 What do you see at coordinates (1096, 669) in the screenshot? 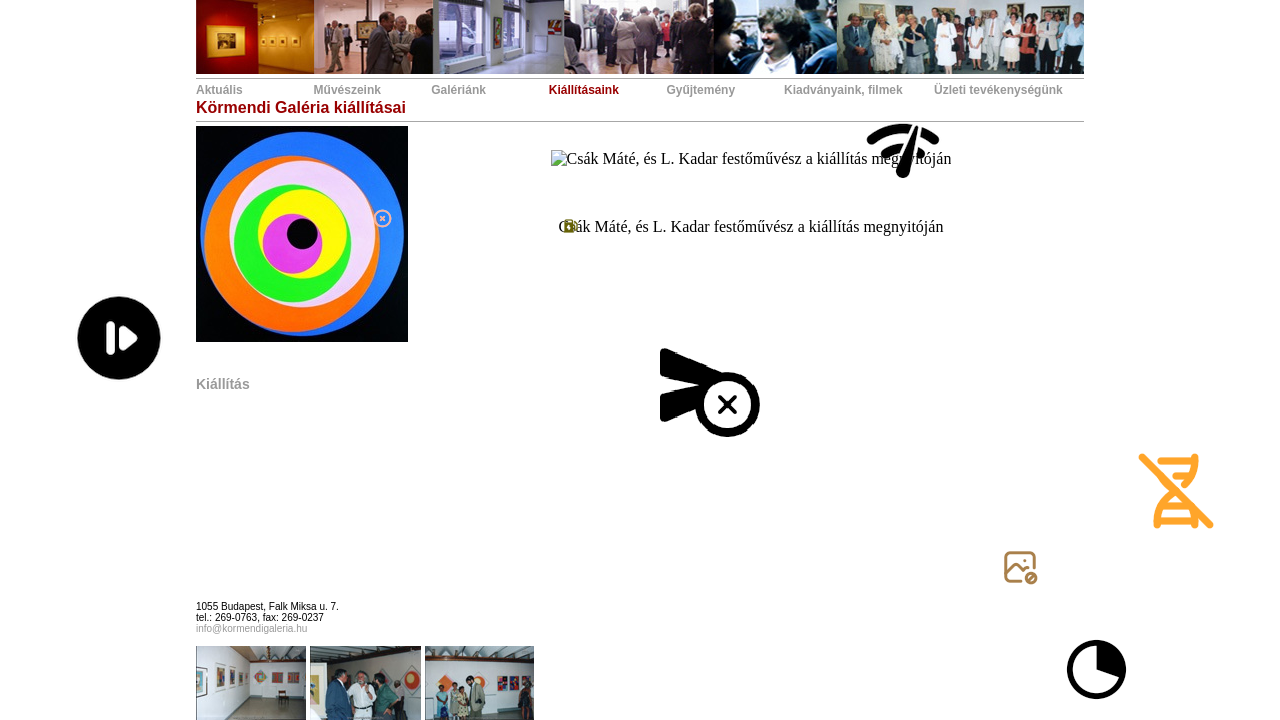
I see `indicates 30% progress or completion` at bounding box center [1096, 669].